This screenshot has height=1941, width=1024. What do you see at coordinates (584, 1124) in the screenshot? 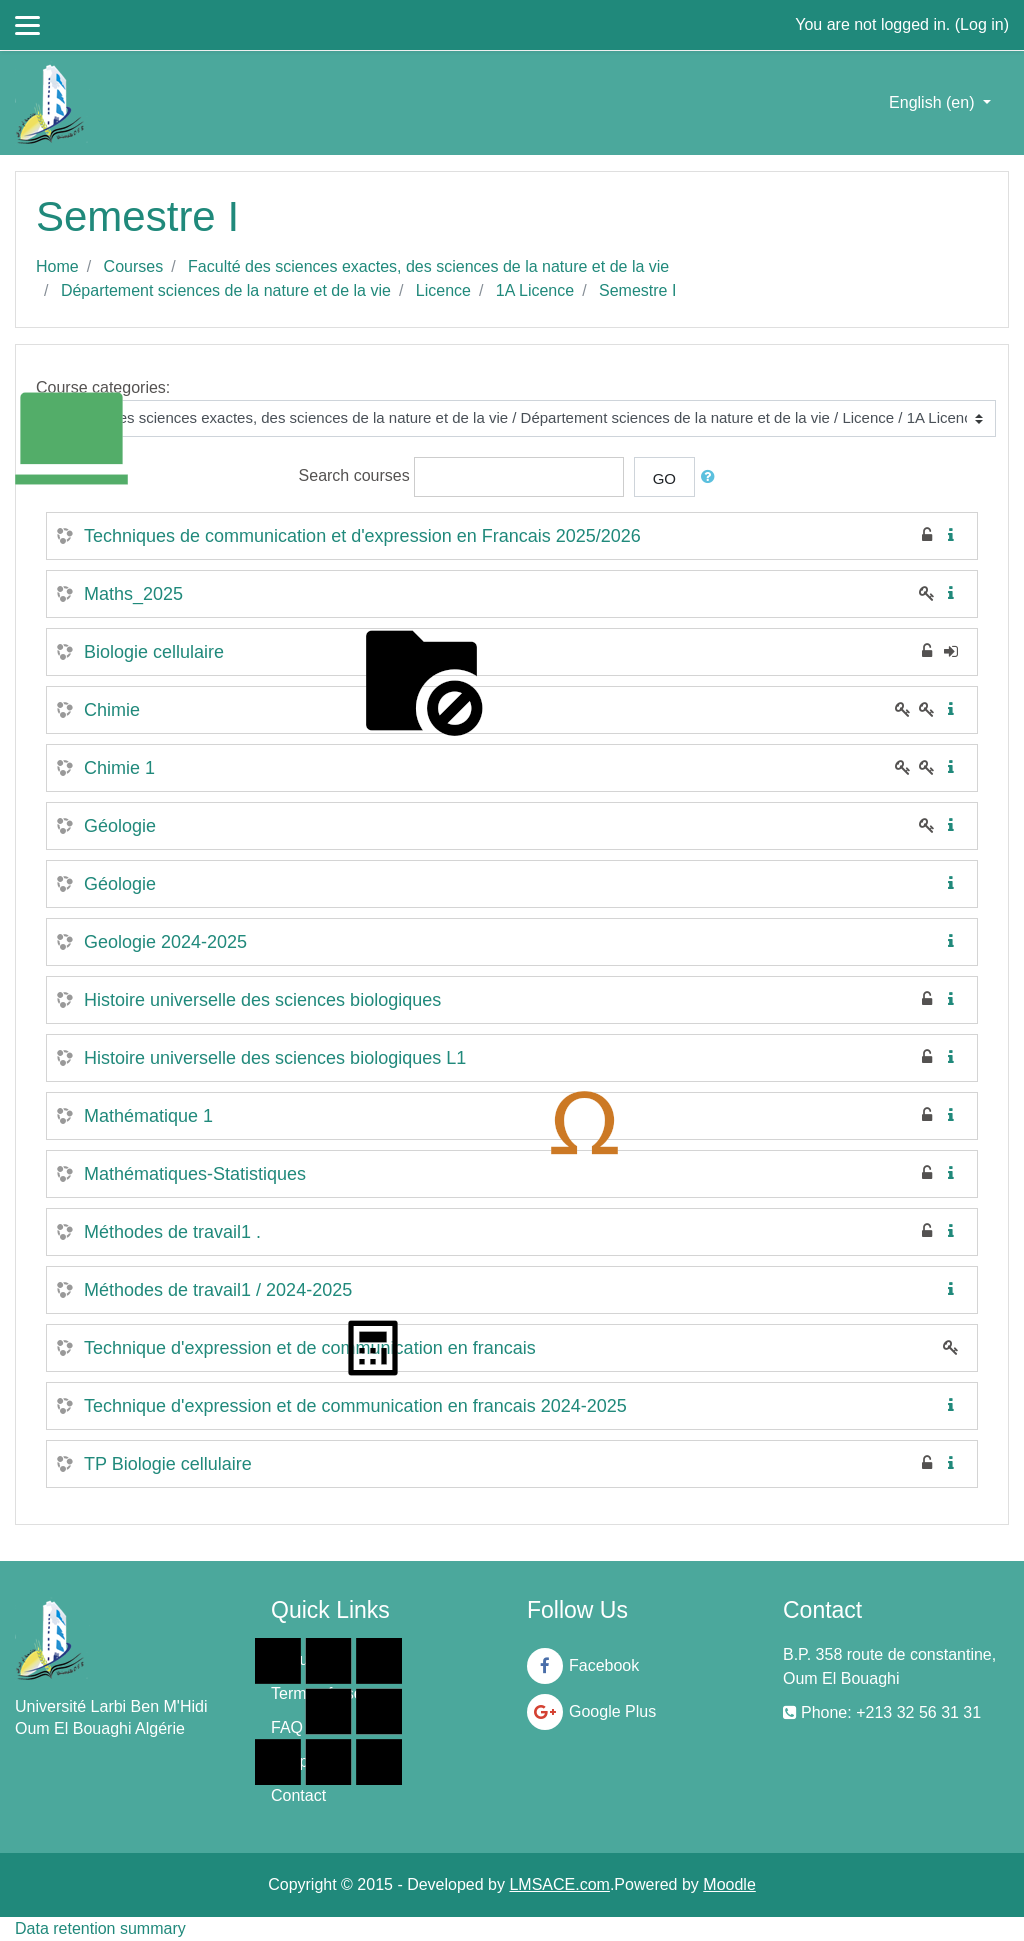
I see `insert omega symbol in text editor` at bounding box center [584, 1124].